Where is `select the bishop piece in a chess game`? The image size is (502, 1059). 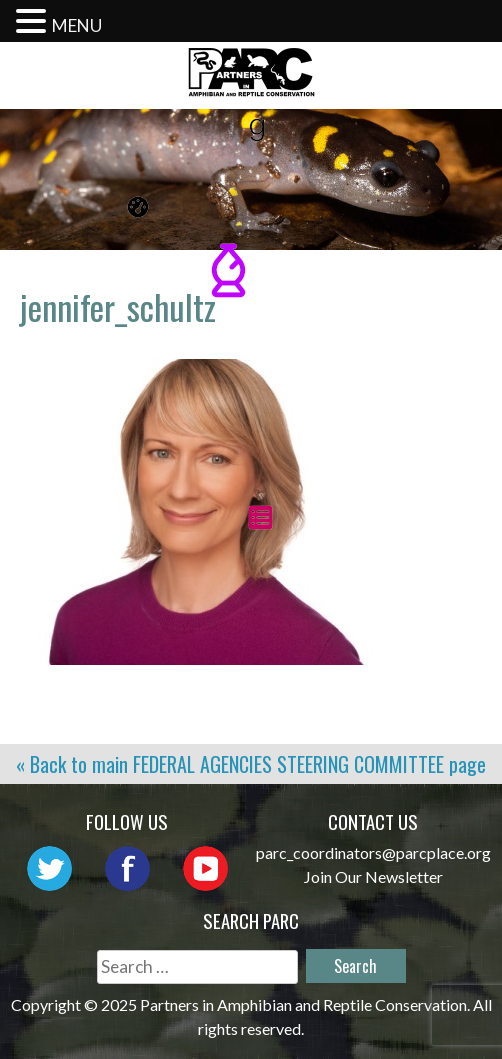 select the bishop piece in a chess game is located at coordinates (228, 270).